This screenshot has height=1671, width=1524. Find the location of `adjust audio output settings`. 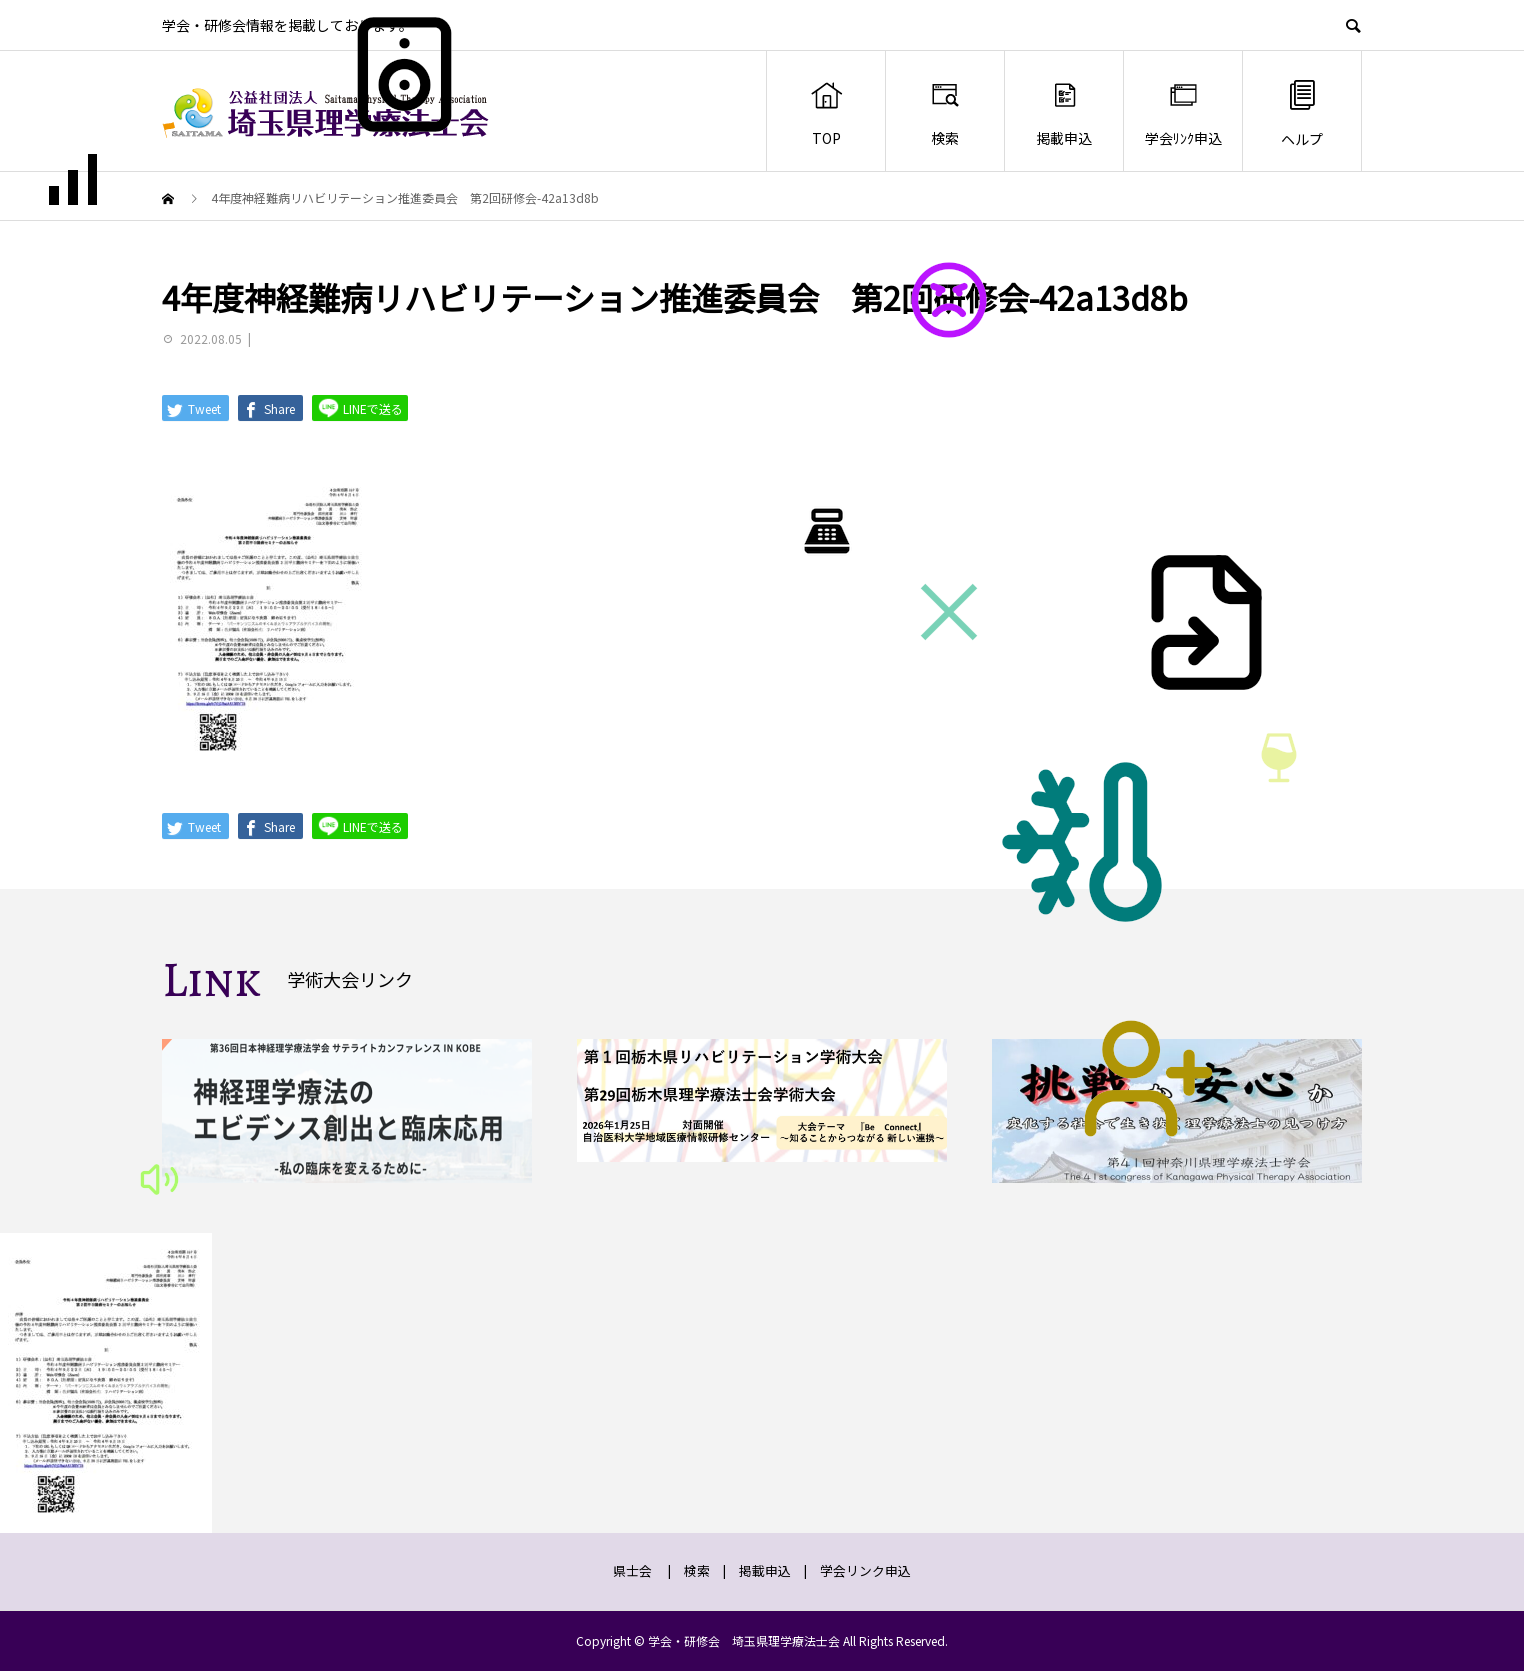

adjust audio output settings is located at coordinates (404, 74).